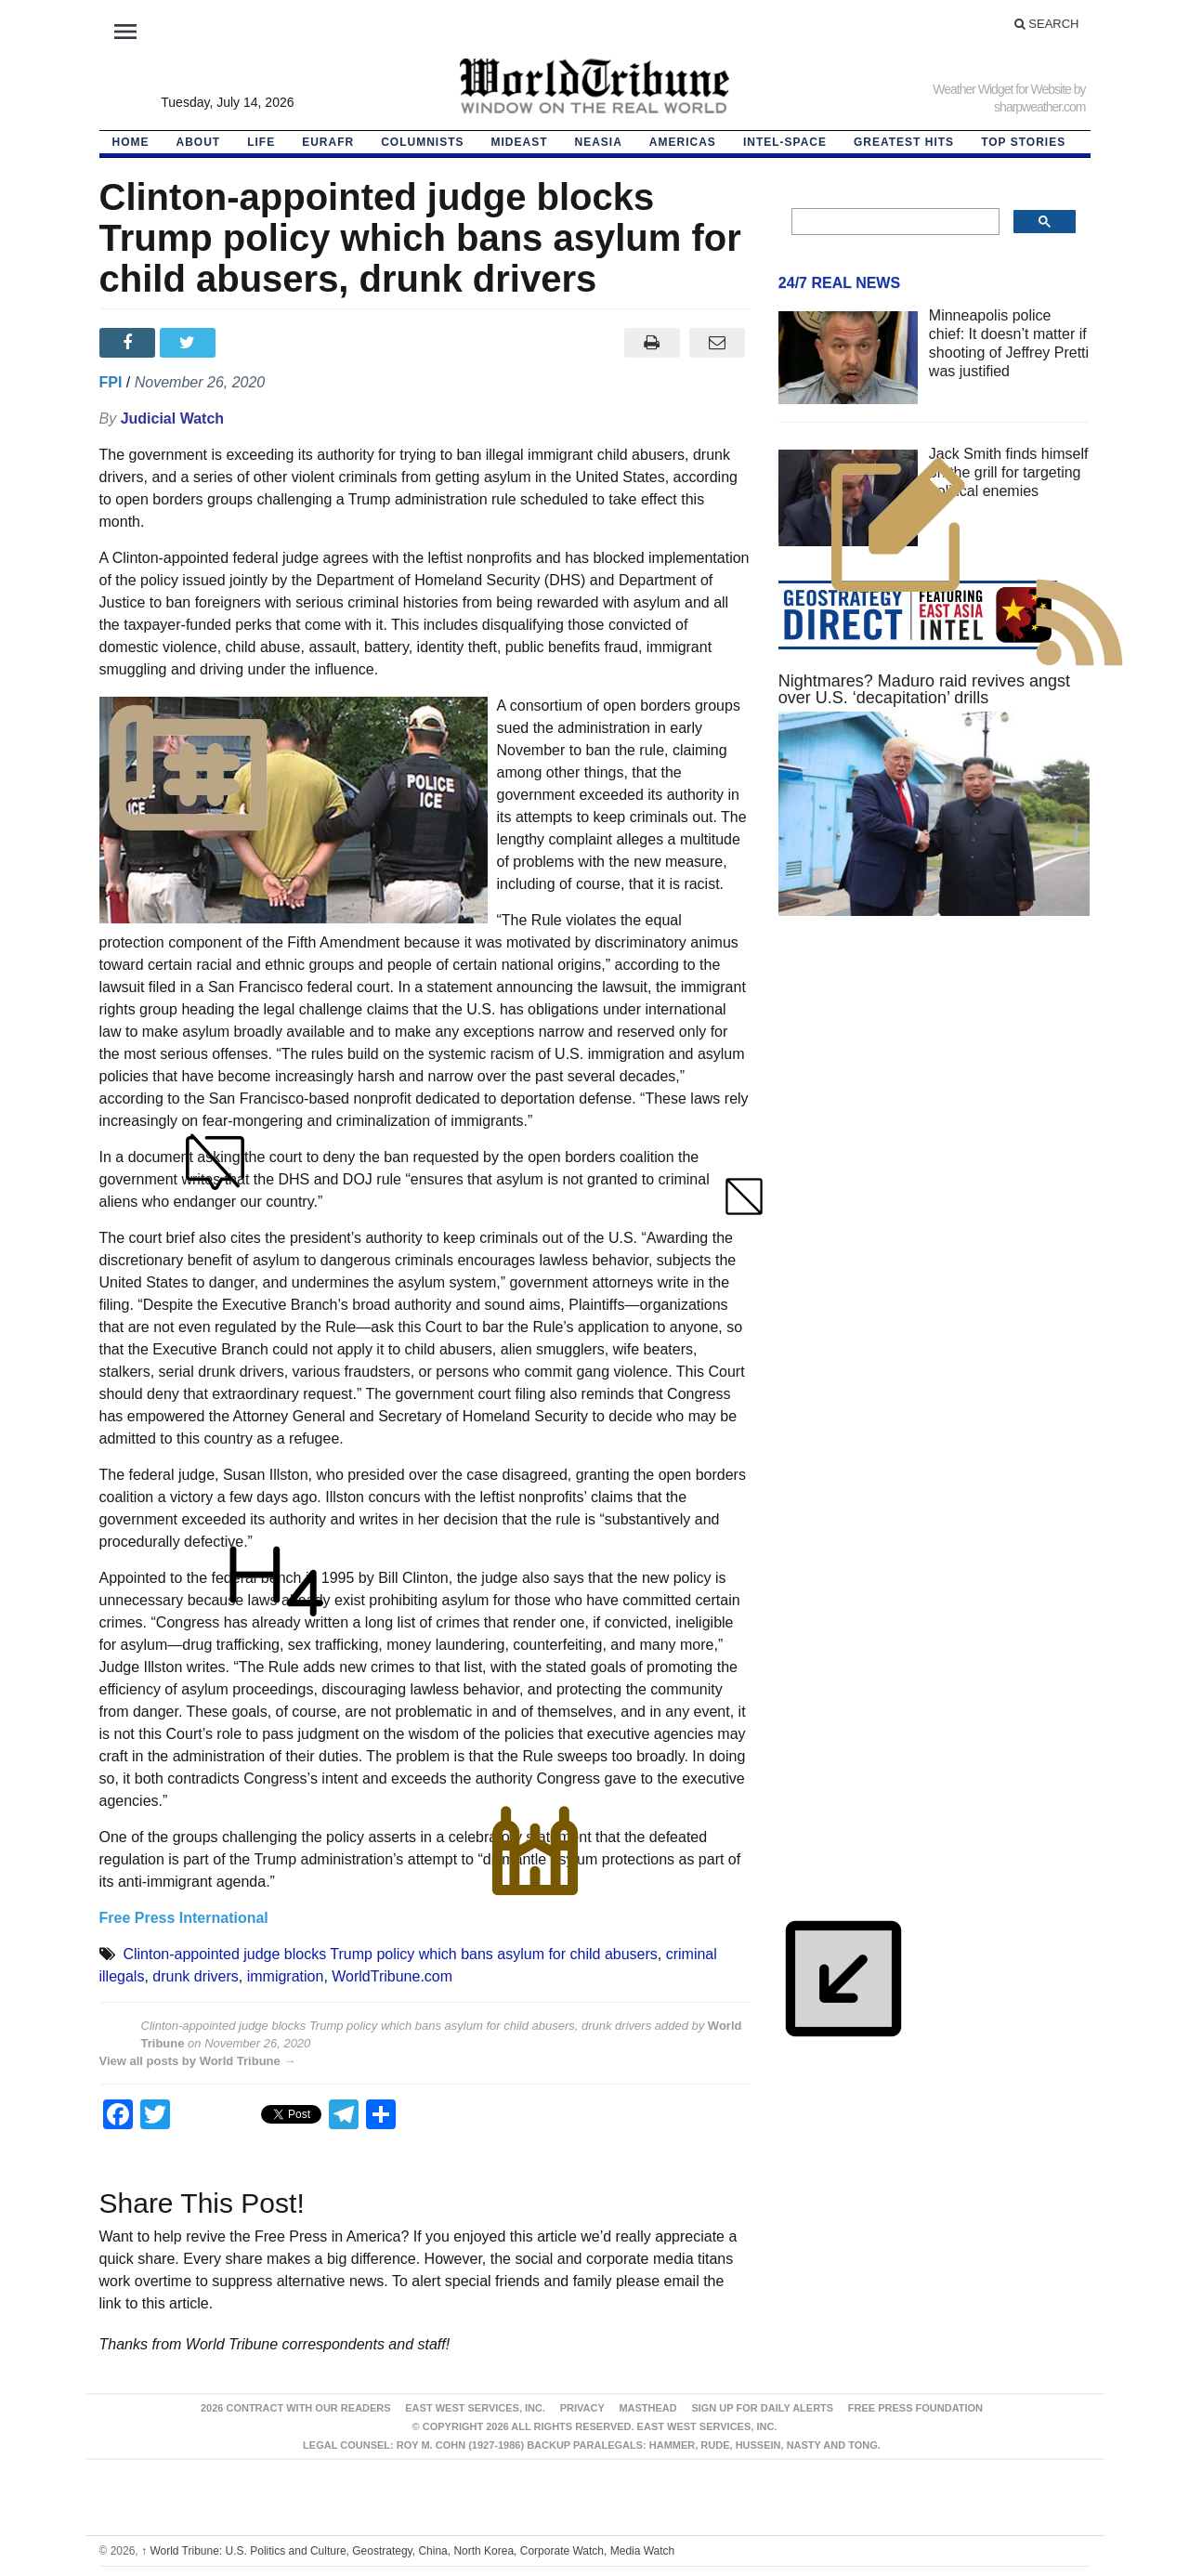 This screenshot has width=1189, height=2576. Describe the element at coordinates (535, 1852) in the screenshot. I see `indicates a synagogue or jewish place of worship nearby` at that location.